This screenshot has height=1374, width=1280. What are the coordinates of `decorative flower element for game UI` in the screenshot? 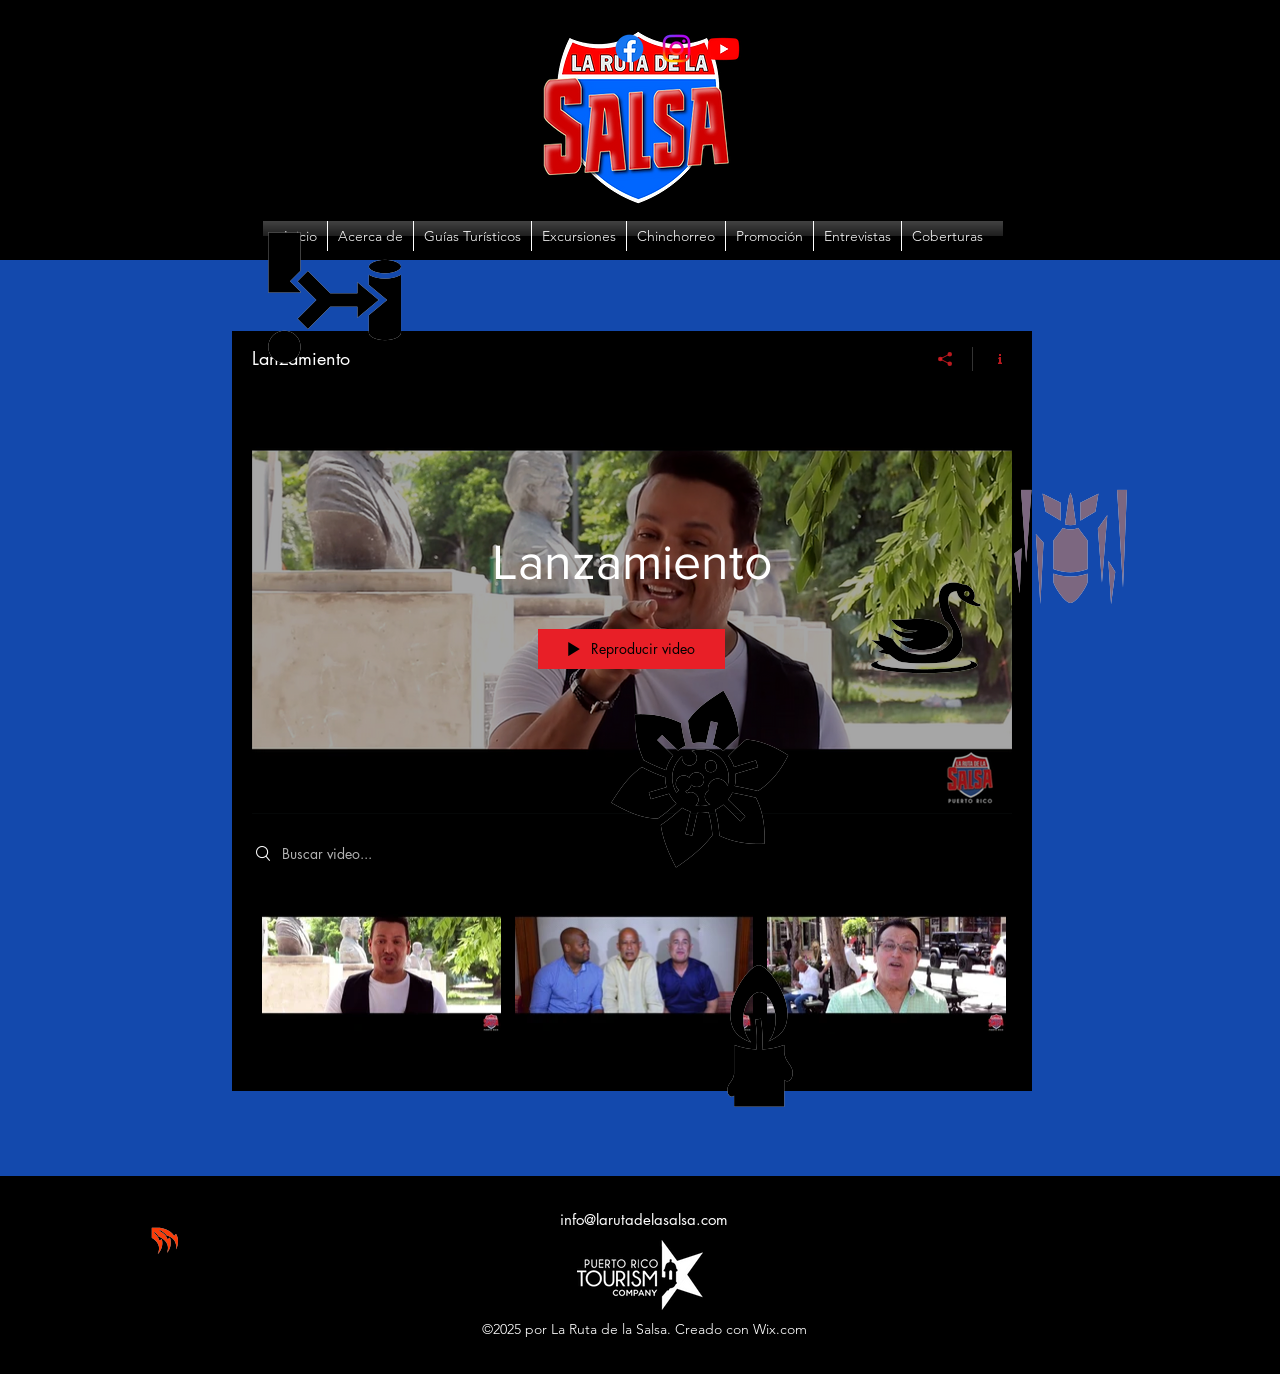 It's located at (700, 779).